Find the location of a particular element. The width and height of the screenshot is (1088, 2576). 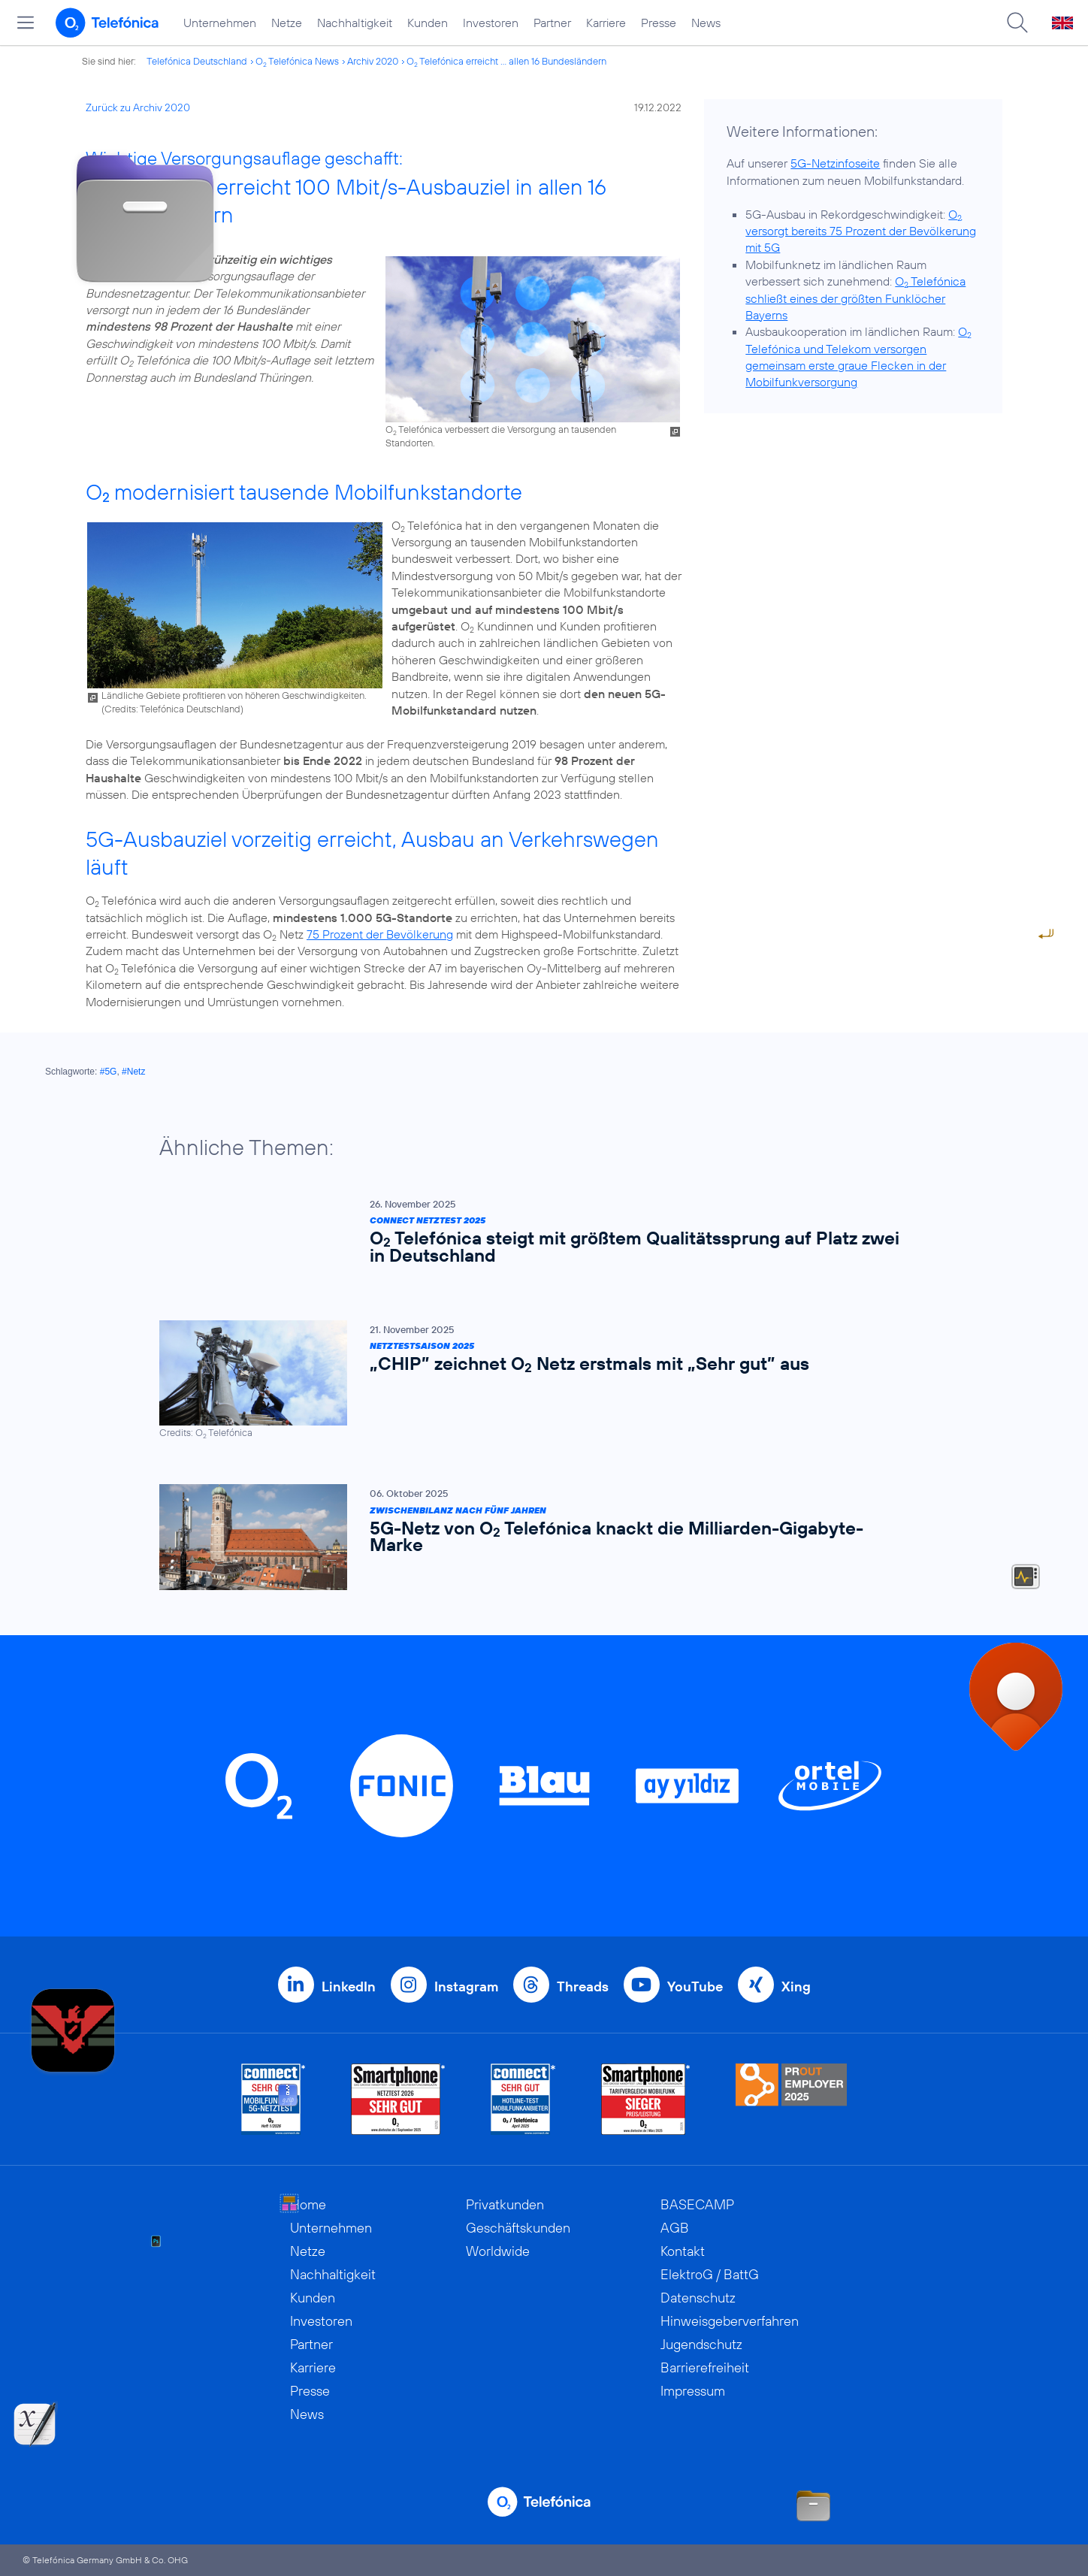

a gzip compressed archive file is located at coordinates (288, 2095).